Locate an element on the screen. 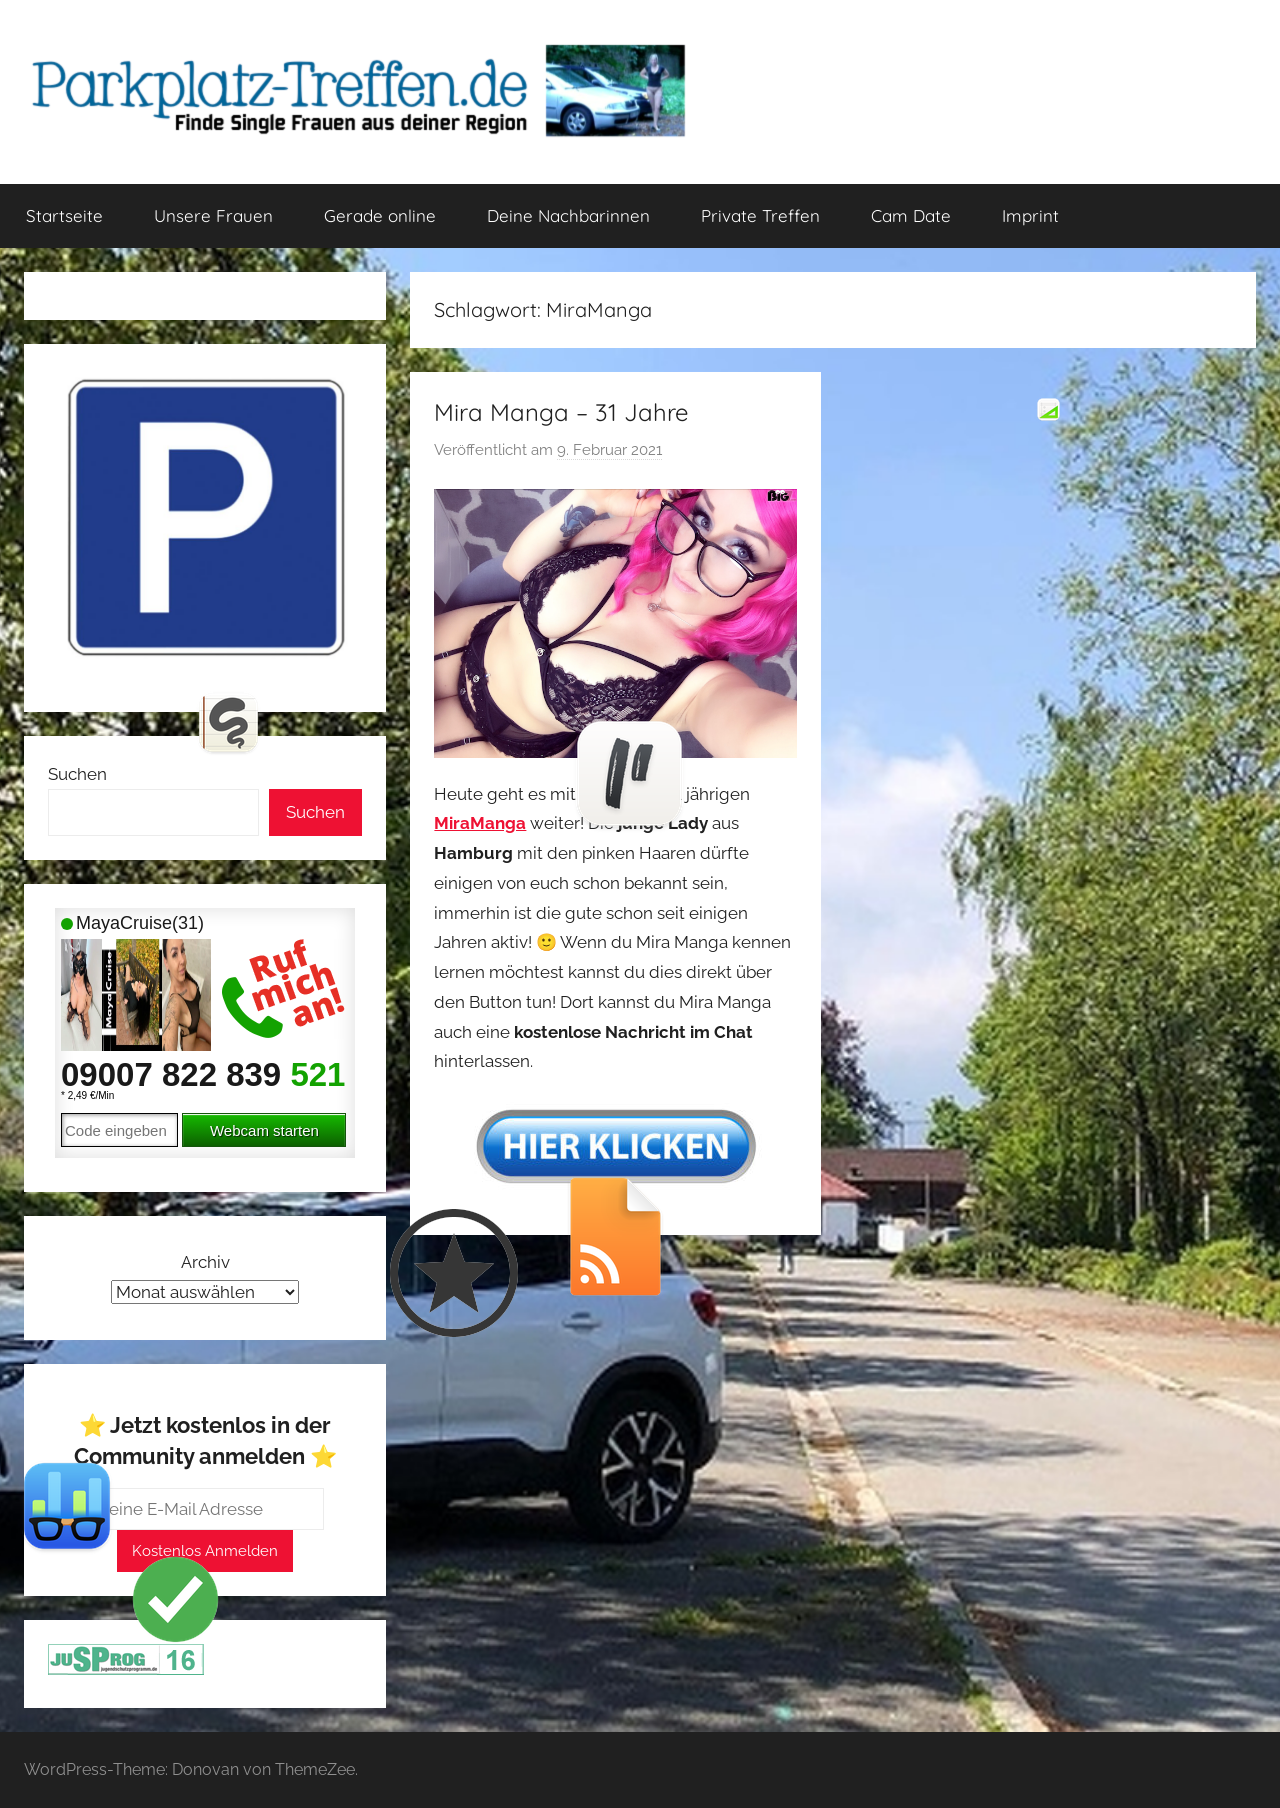 This screenshot has height=1808, width=1280. open rnote handwriting and note-taking app is located at coordinates (228, 722).